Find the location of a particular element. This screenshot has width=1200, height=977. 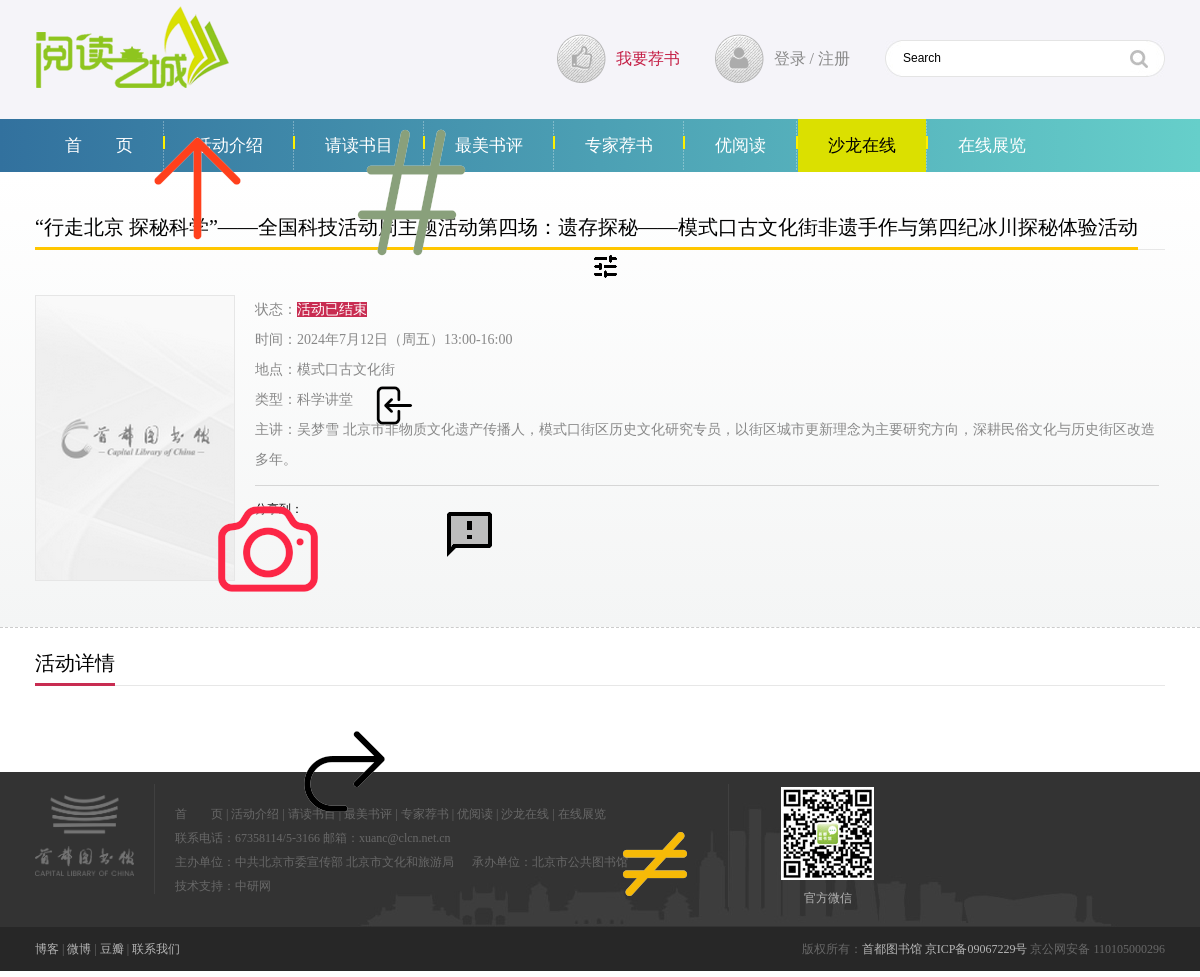

scroll to top of page is located at coordinates (197, 188).